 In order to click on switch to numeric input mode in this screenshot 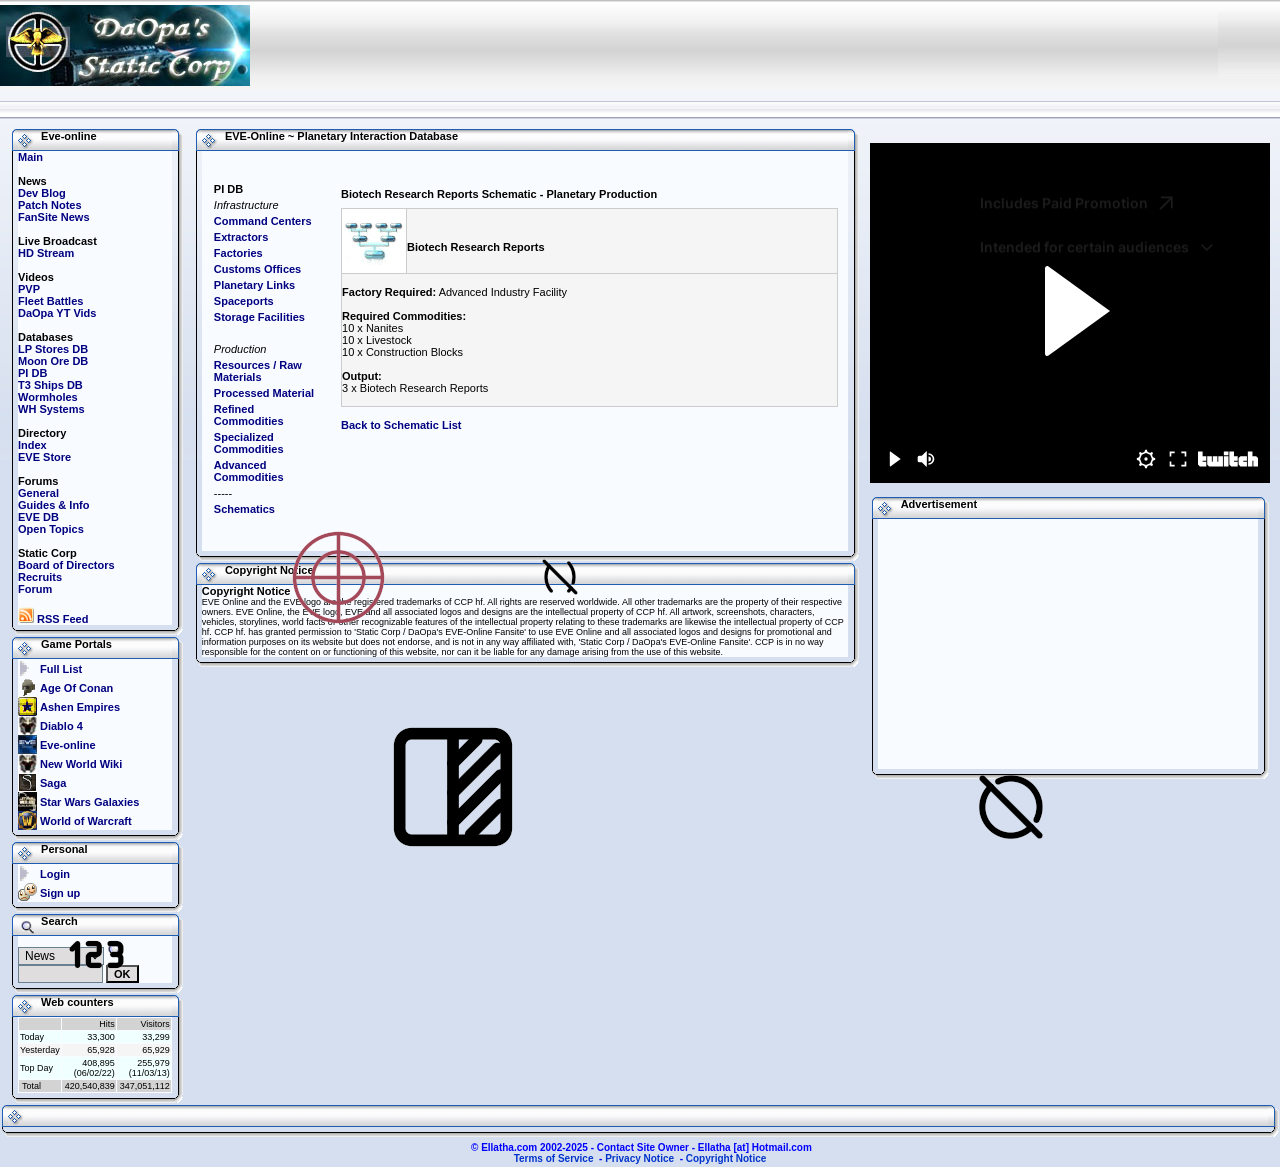, I will do `click(96, 954)`.